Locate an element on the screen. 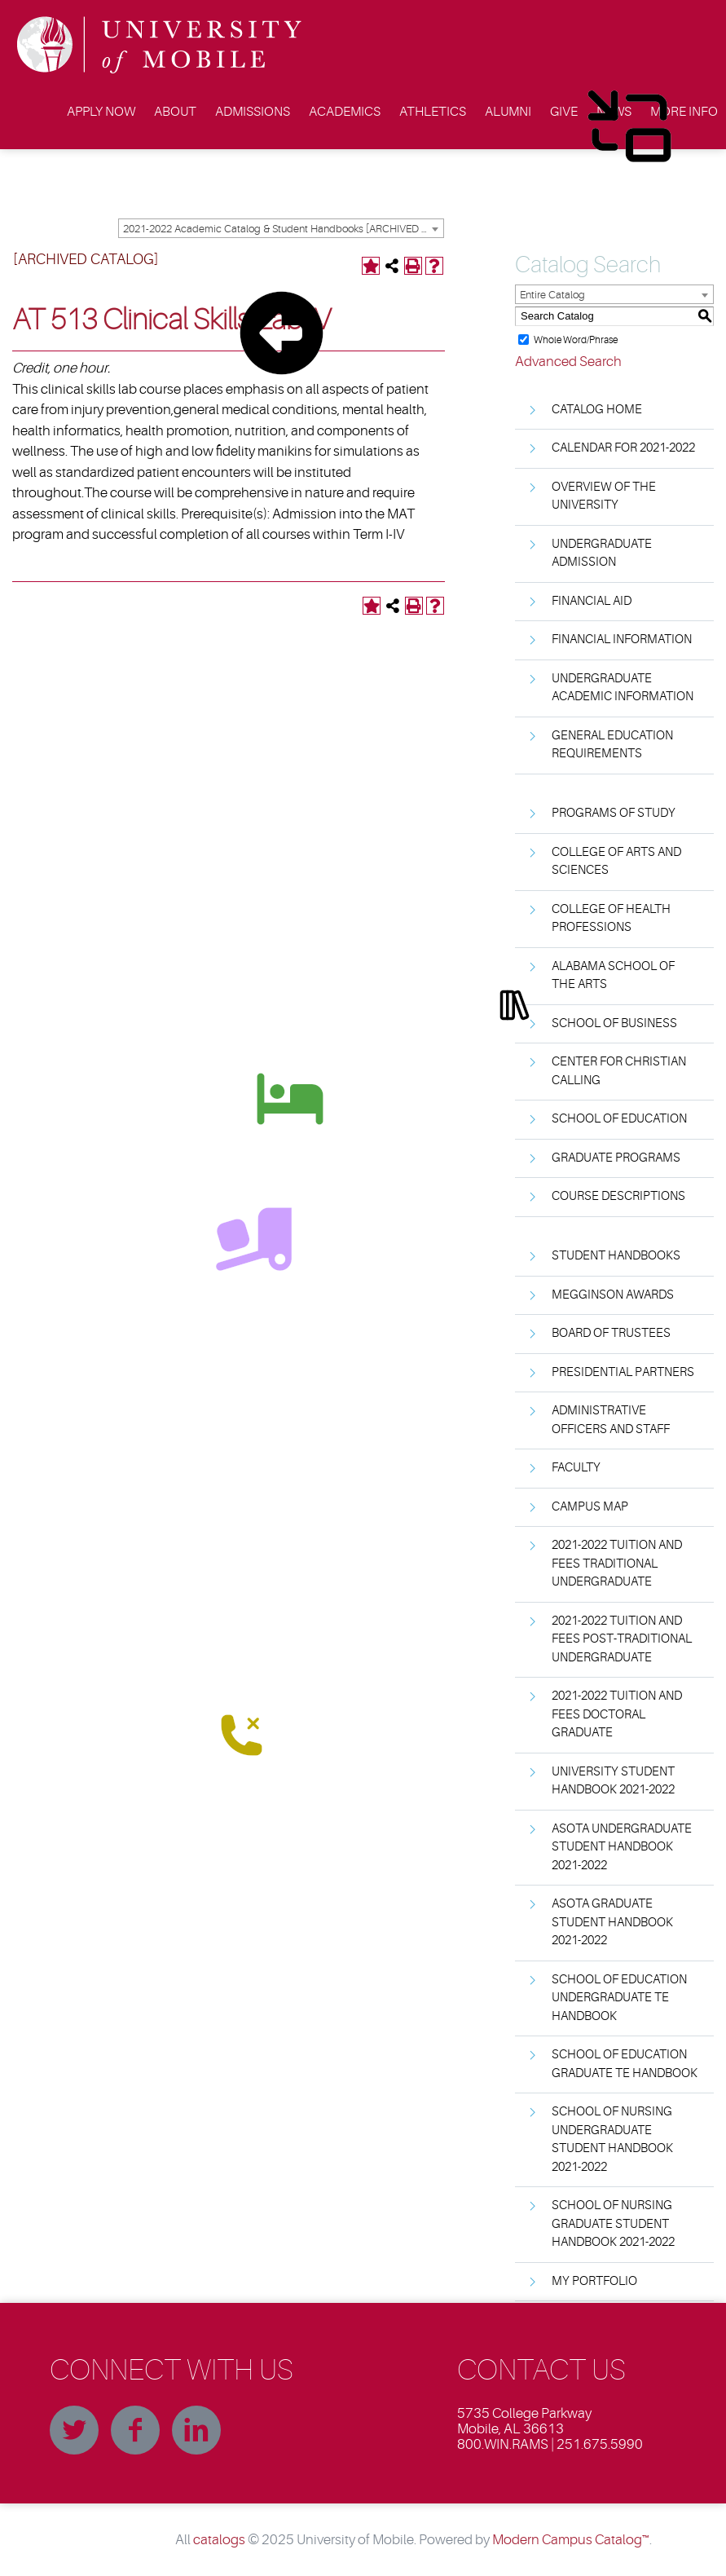  go back to the previous screen is located at coordinates (281, 333).